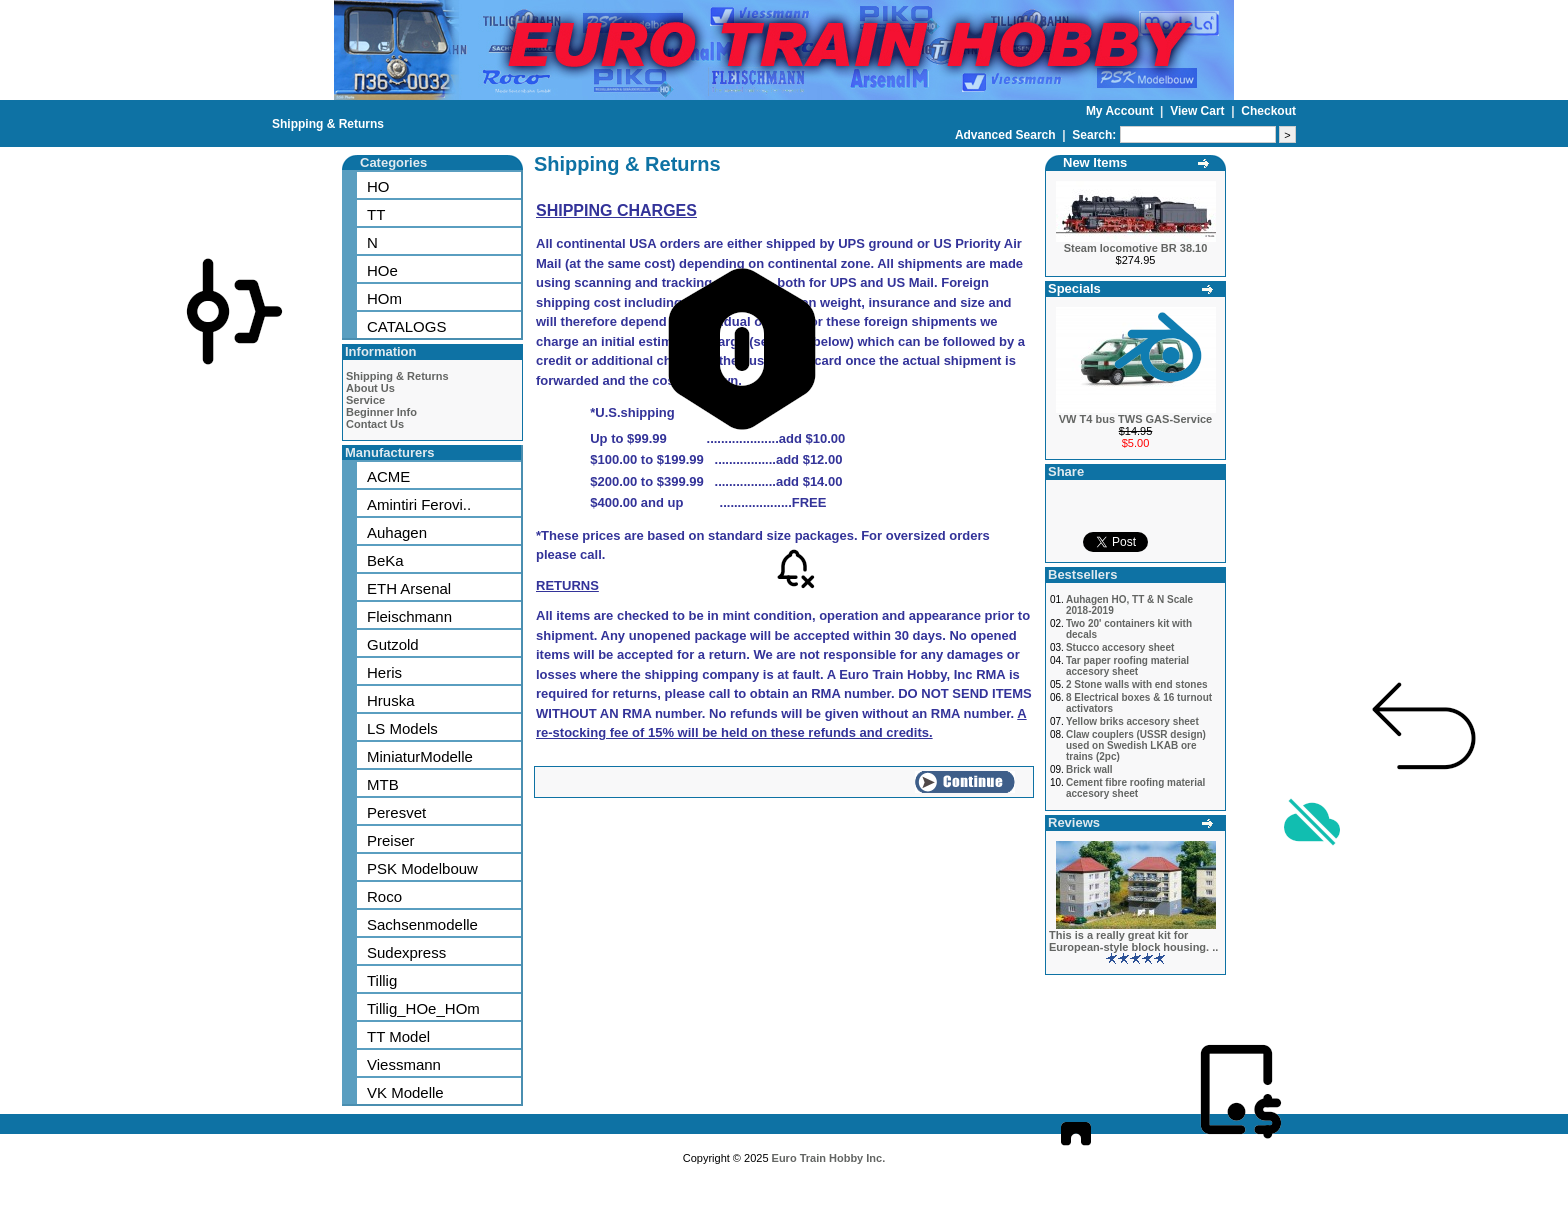  What do you see at coordinates (1076, 1132) in the screenshot?
I see `view bridge or infrastructure information` at bounding box center [1076, 1132].